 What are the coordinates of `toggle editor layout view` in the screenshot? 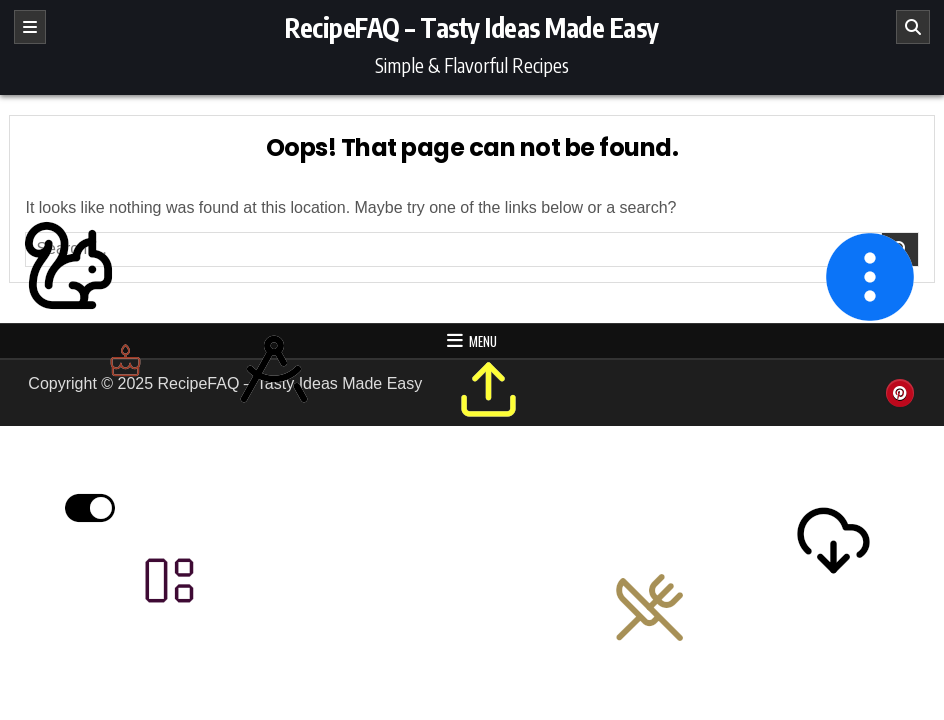 It's located at (167, 580).